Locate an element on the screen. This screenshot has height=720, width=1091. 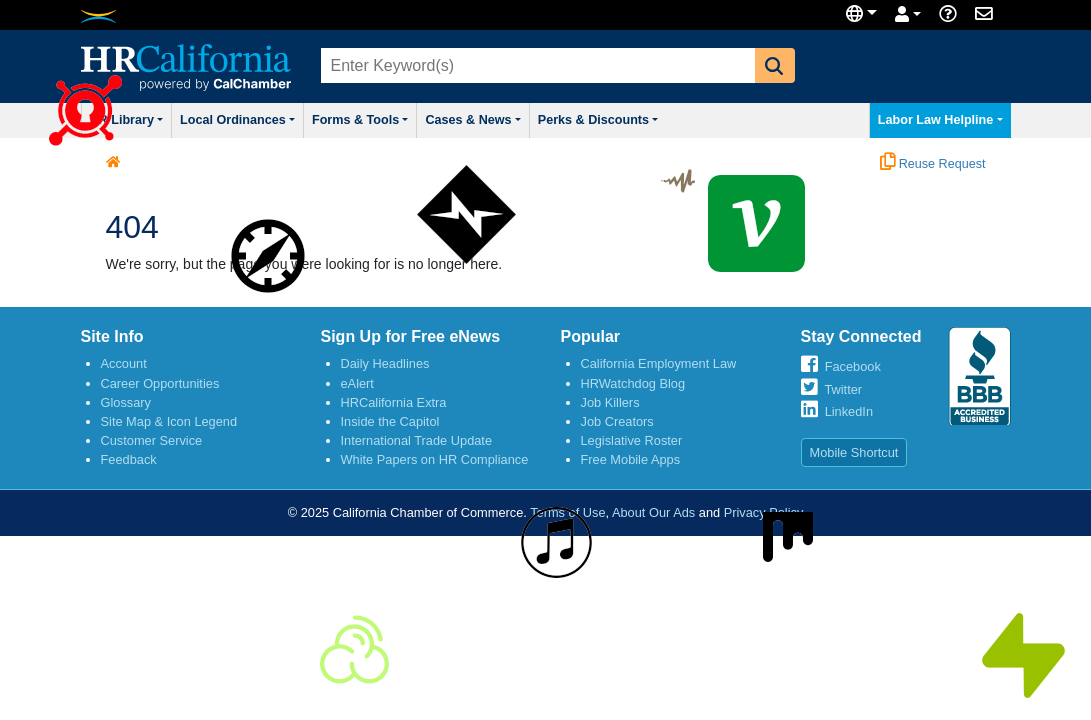
open itunes application is located at coordinates (556, 542).